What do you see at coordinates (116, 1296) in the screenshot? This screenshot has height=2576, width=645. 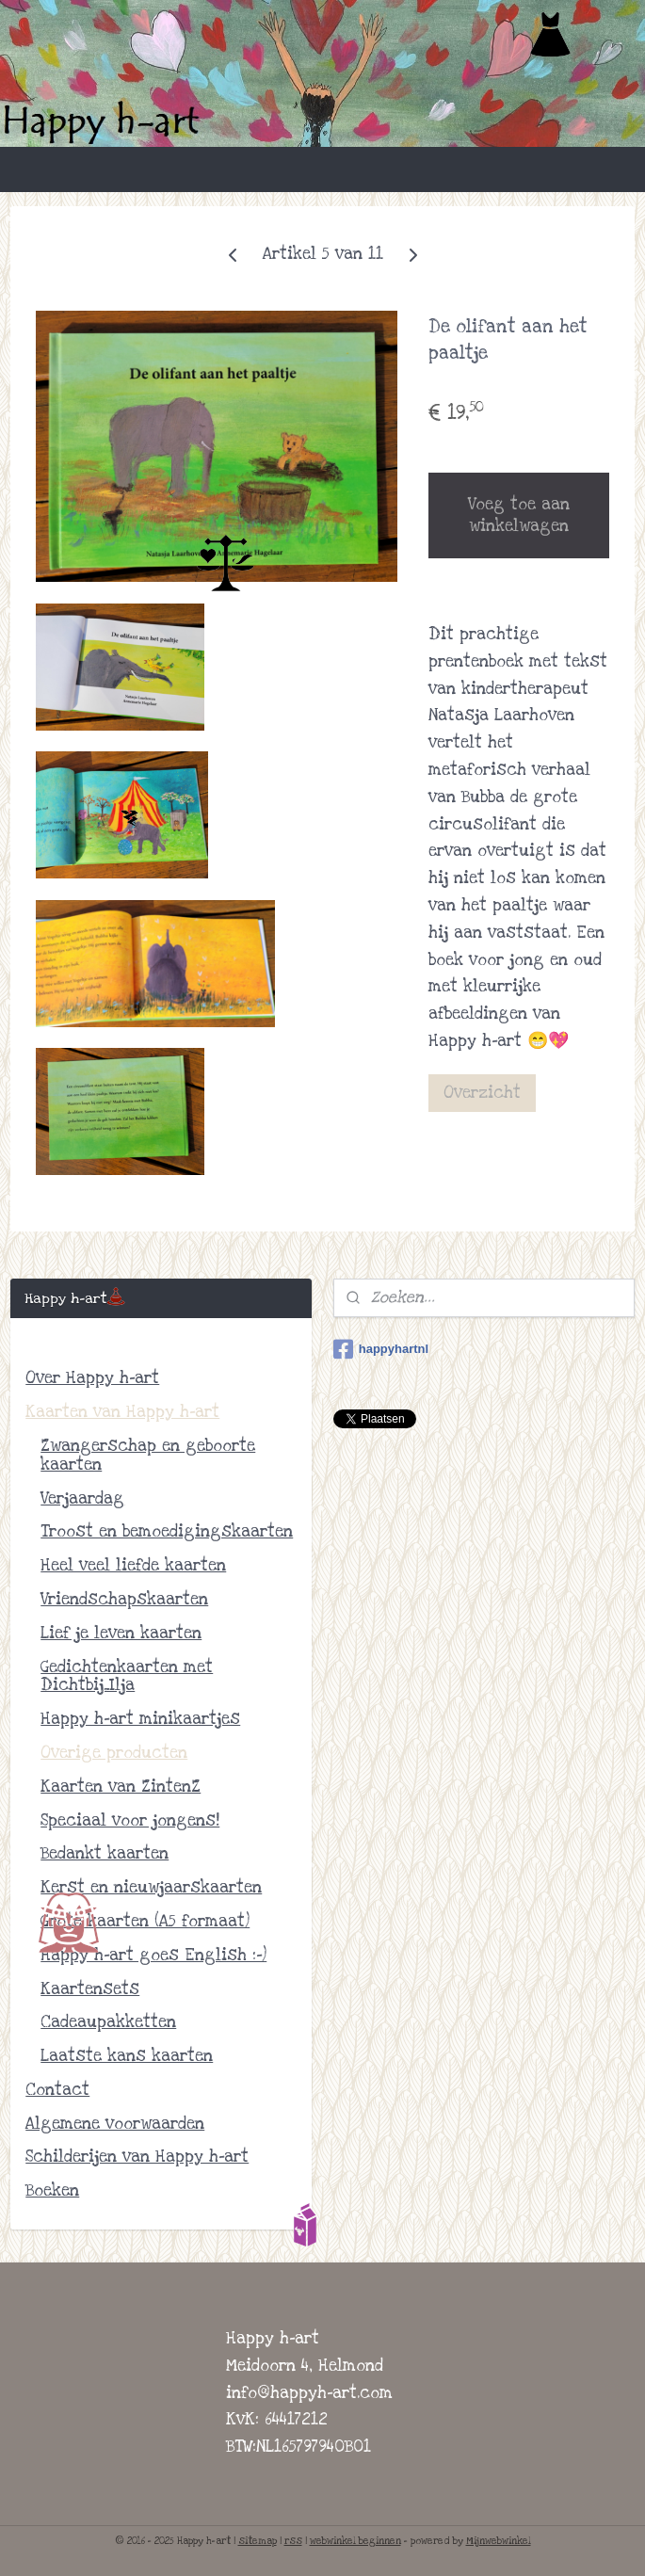 I see `use a potion item from inventory` at bounding box center [116, 1296].